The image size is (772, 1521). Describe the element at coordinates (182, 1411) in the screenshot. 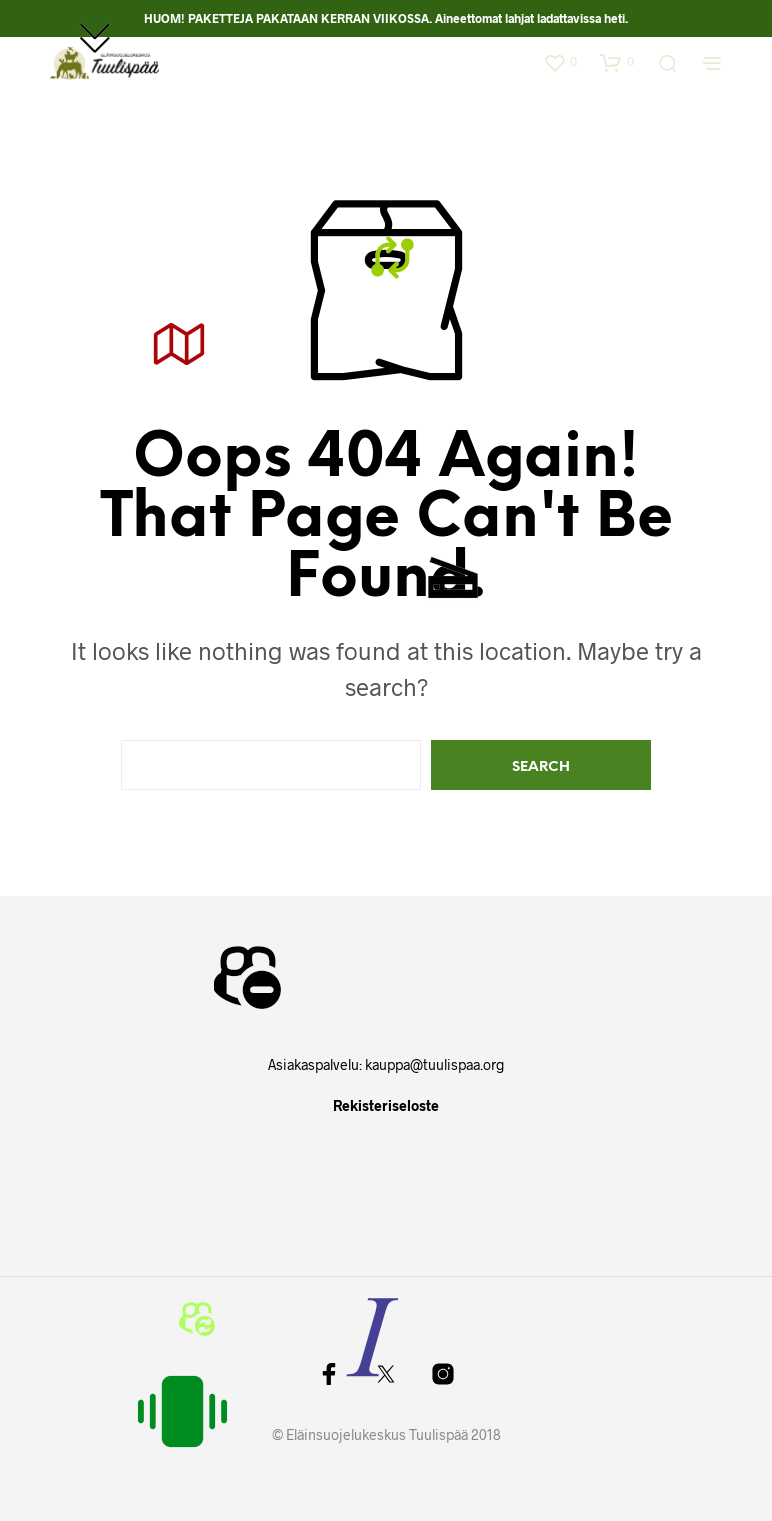

I see `enable vibration mode on device` at that location.